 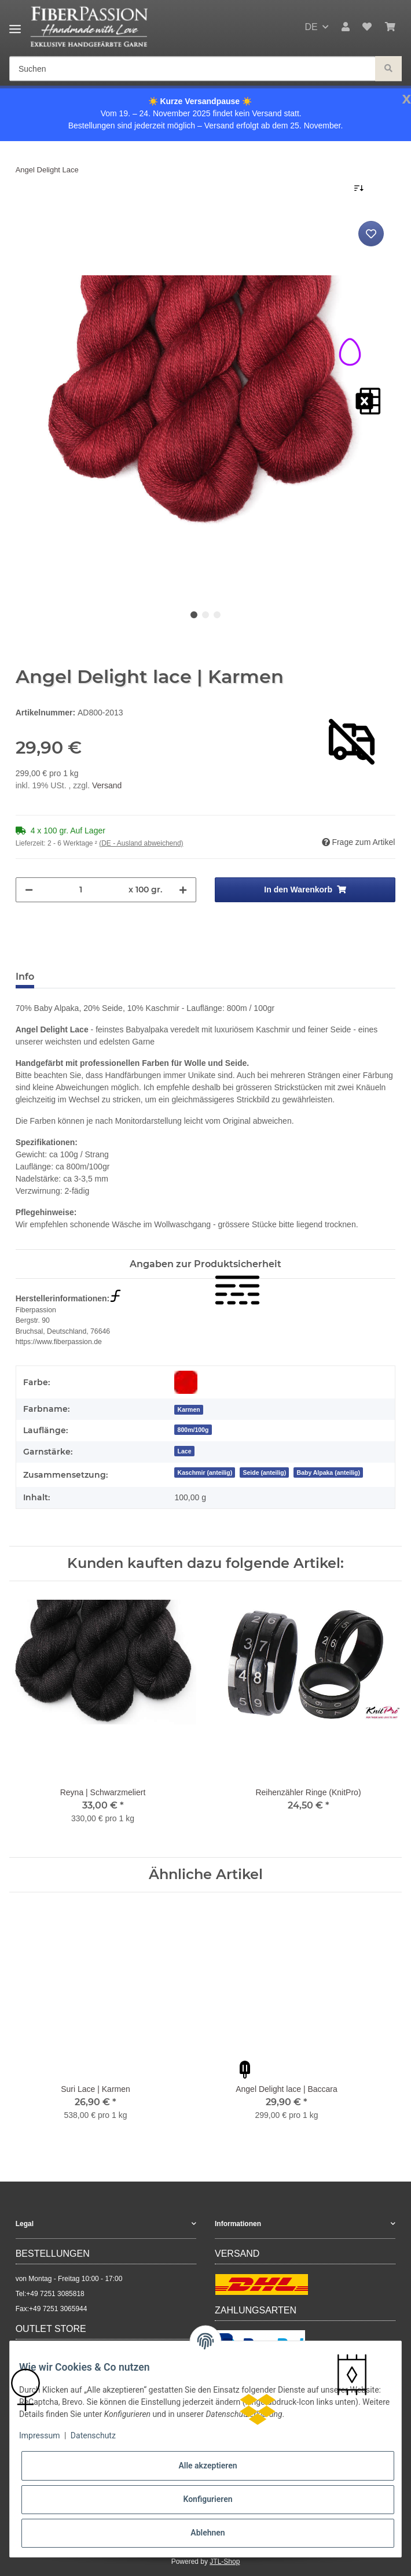 I want to click on select female gender option, so click(x=25, y=2389).